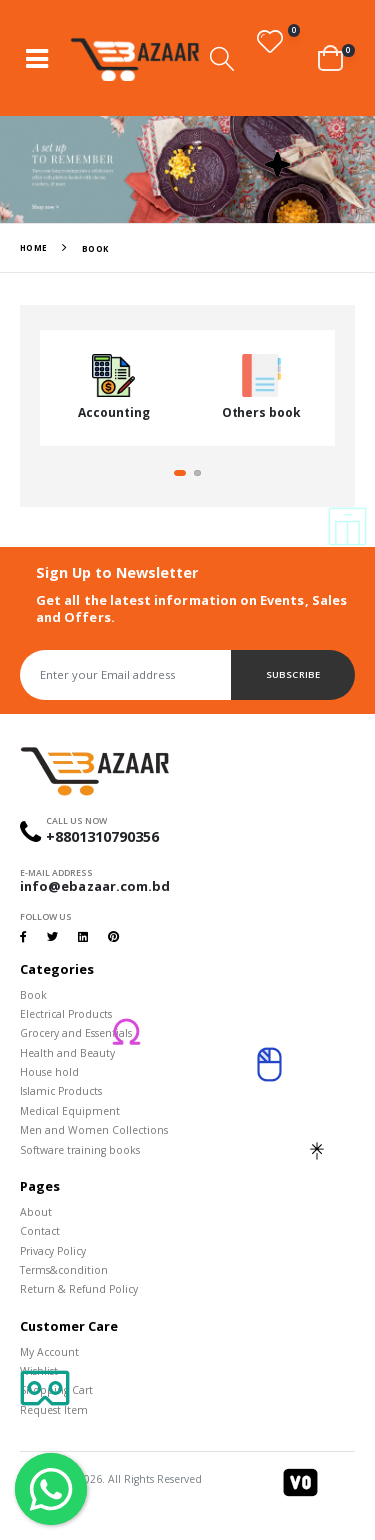 This screenshot has height=1540, width=375. I want to click on enable voiceover accessibility feature, so click(300, 1482).